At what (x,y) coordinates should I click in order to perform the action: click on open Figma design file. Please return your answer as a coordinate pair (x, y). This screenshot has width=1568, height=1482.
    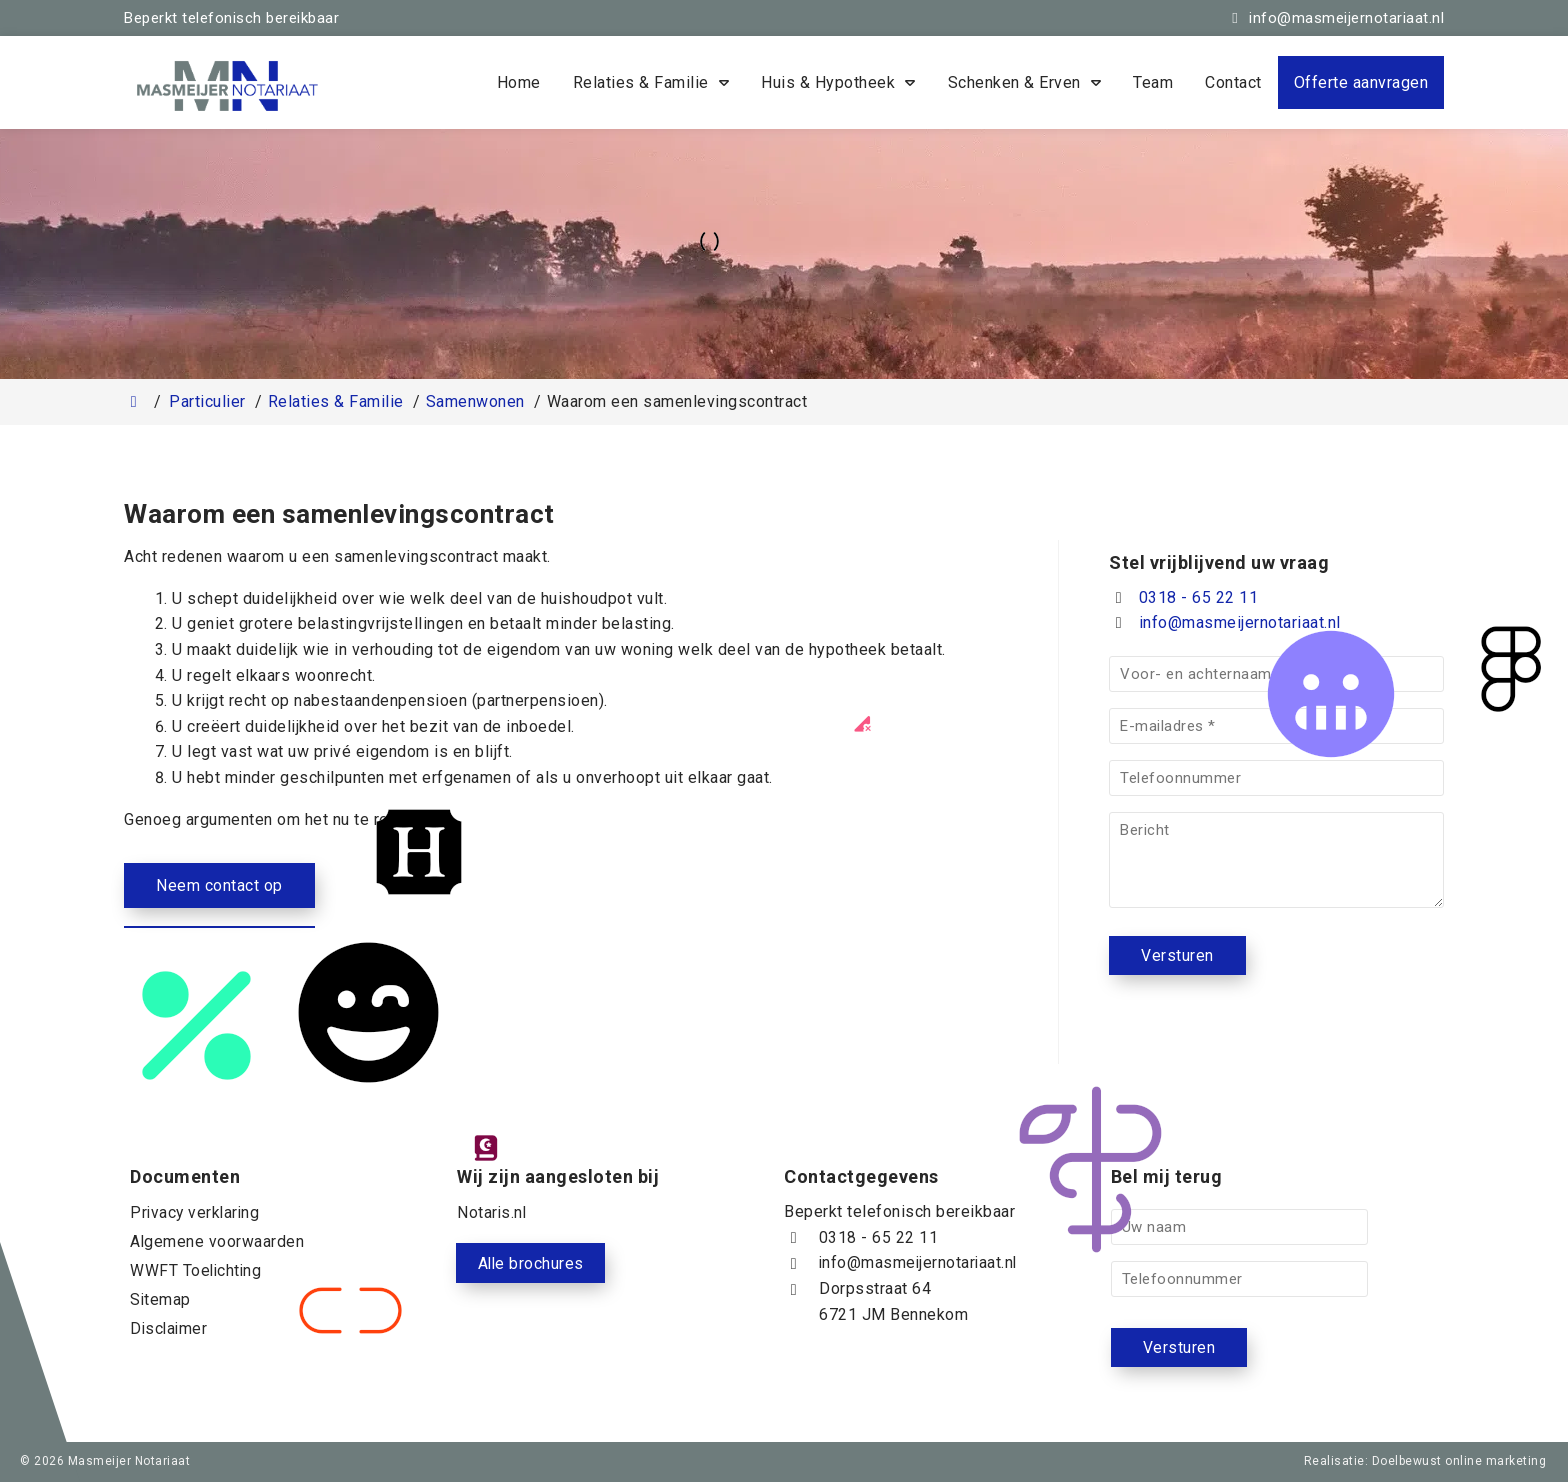
    Looking at the image, I should click on (1509, 667).